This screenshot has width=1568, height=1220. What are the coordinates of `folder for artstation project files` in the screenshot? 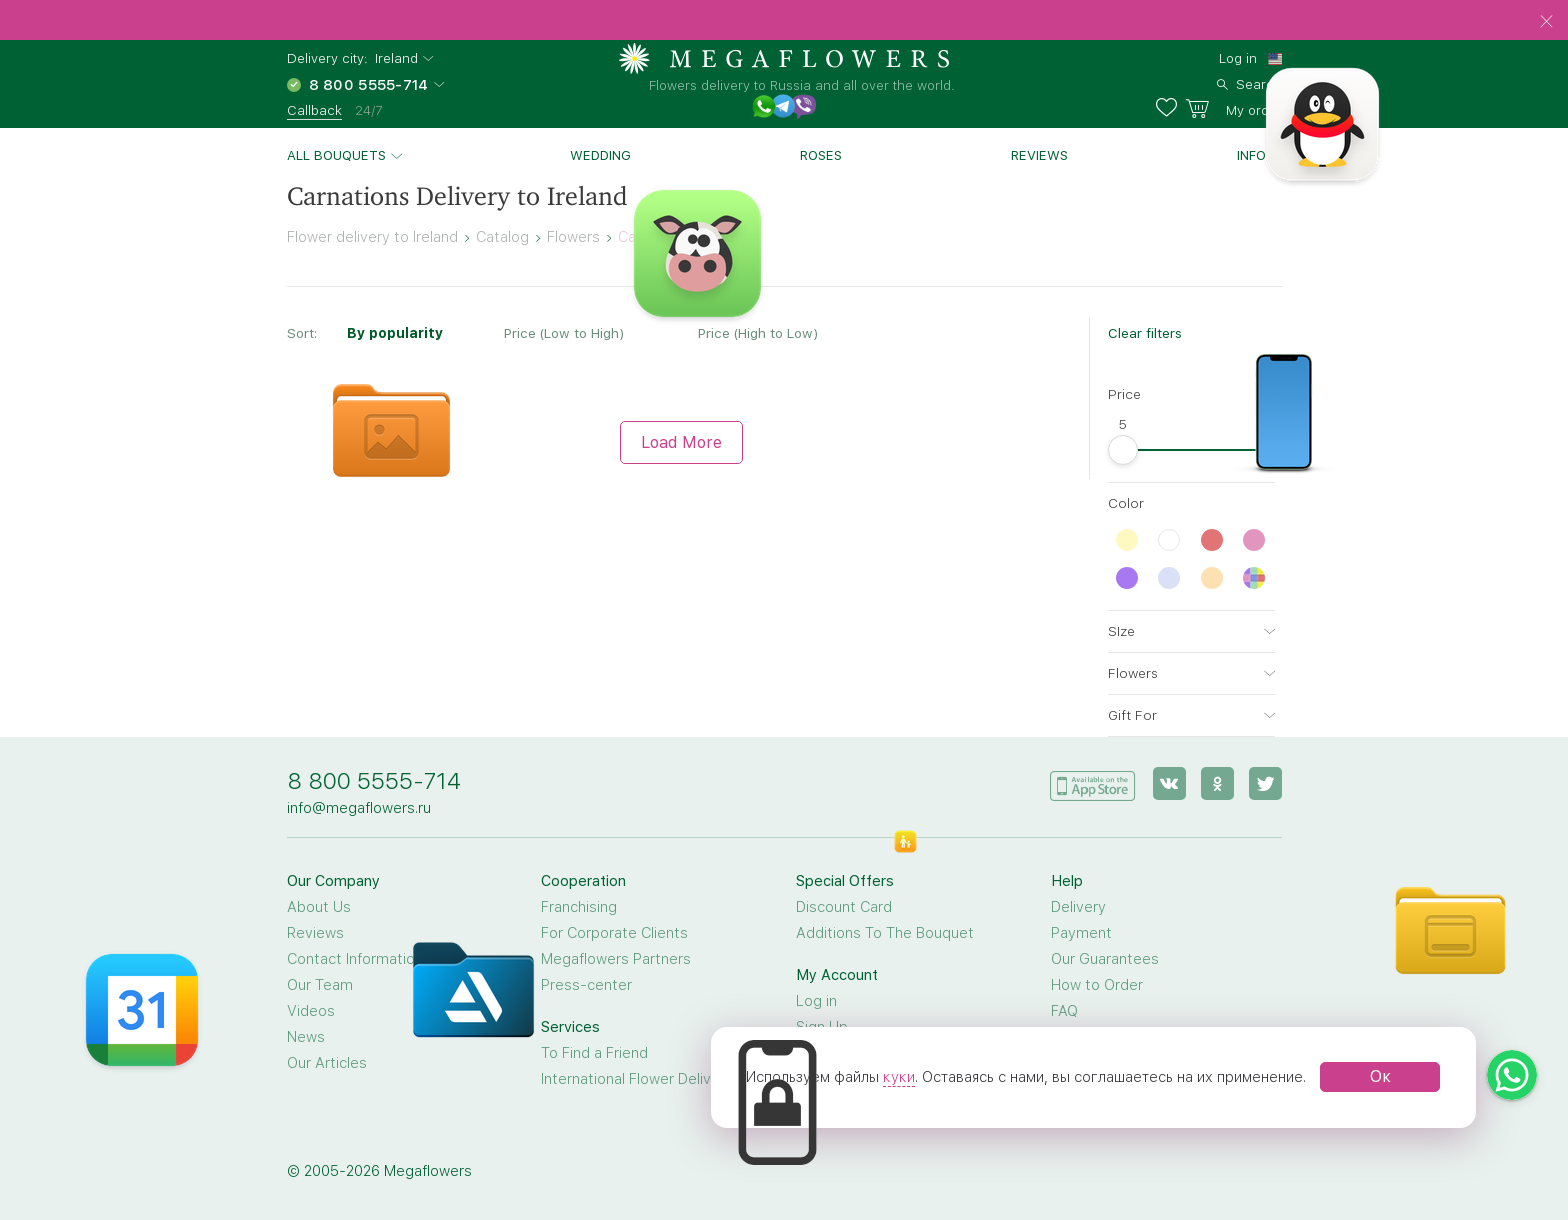 It's located at (473, 993).